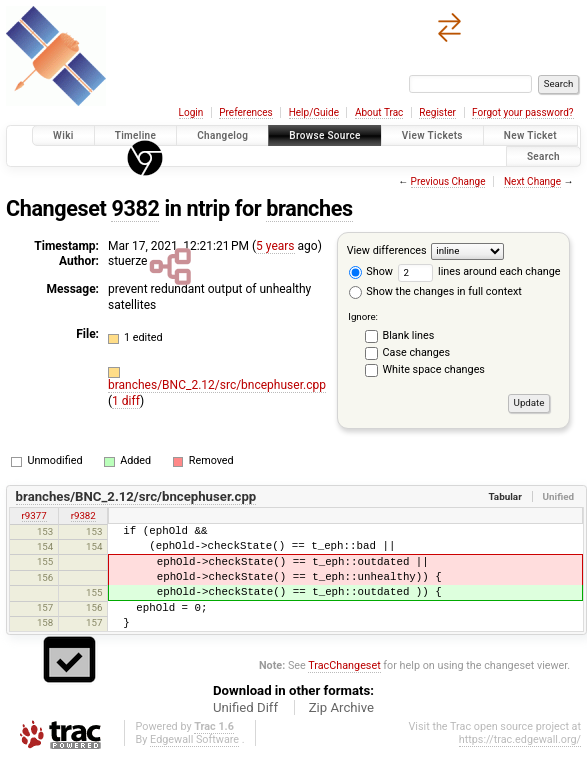 The image size is (587, 760). Describe the element at coordinates (172, 266) in the screenshot. I see `view hierarchical data structure` at that location.